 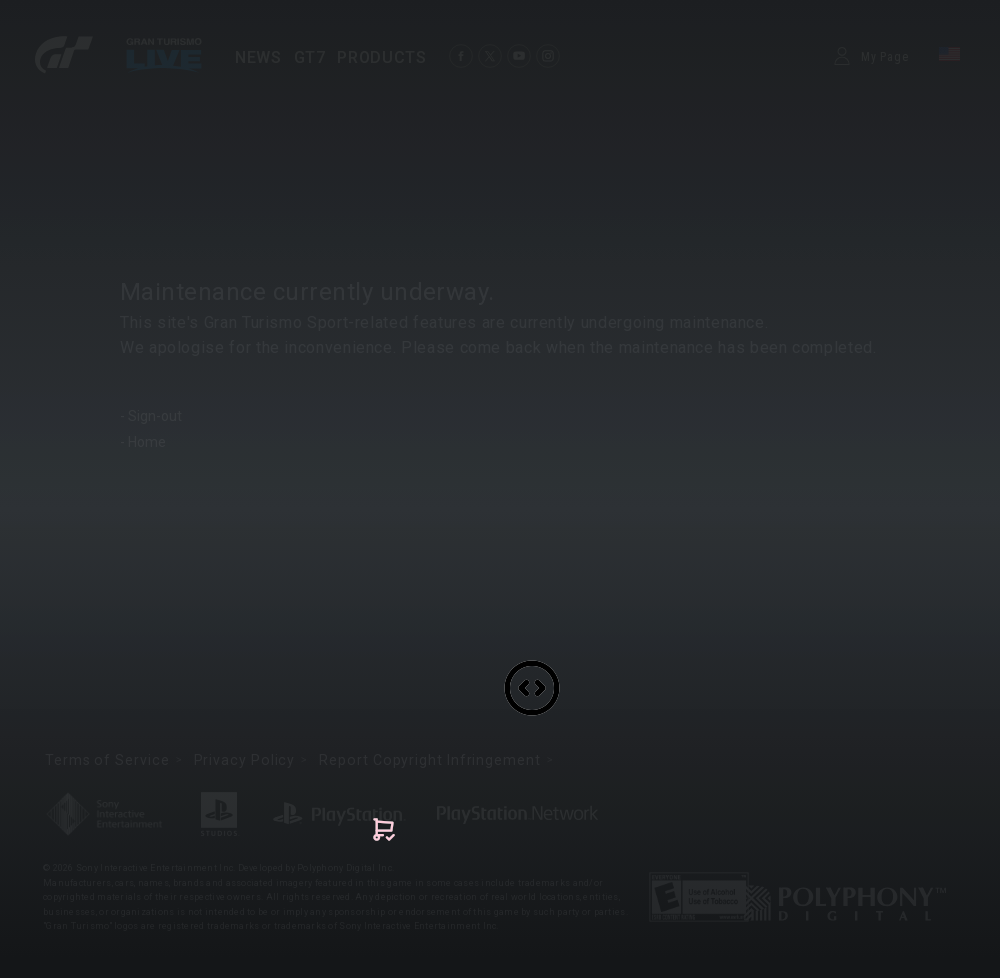 What do you see at coordinates (383, 829) in the screenshot?
I see `item successfully added to cart` at bounding box center [383, 829].